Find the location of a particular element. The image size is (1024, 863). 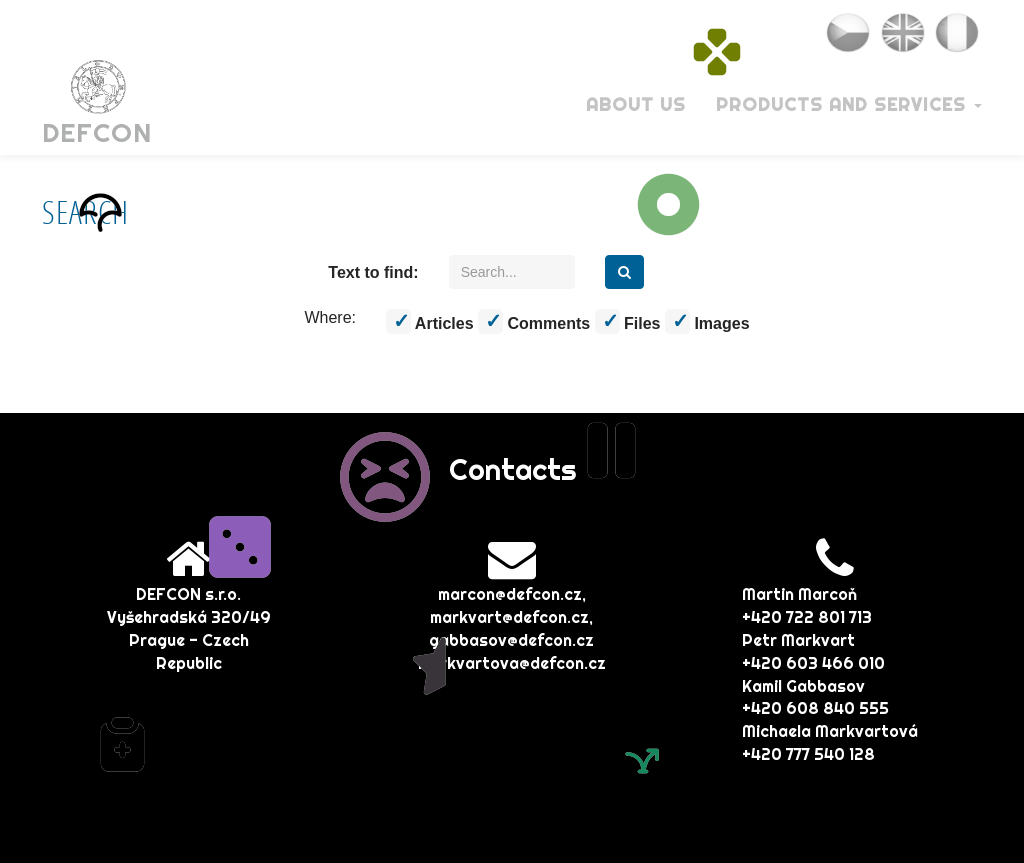

indicates a partial or half-star rating is located at coordinates (444, 668).